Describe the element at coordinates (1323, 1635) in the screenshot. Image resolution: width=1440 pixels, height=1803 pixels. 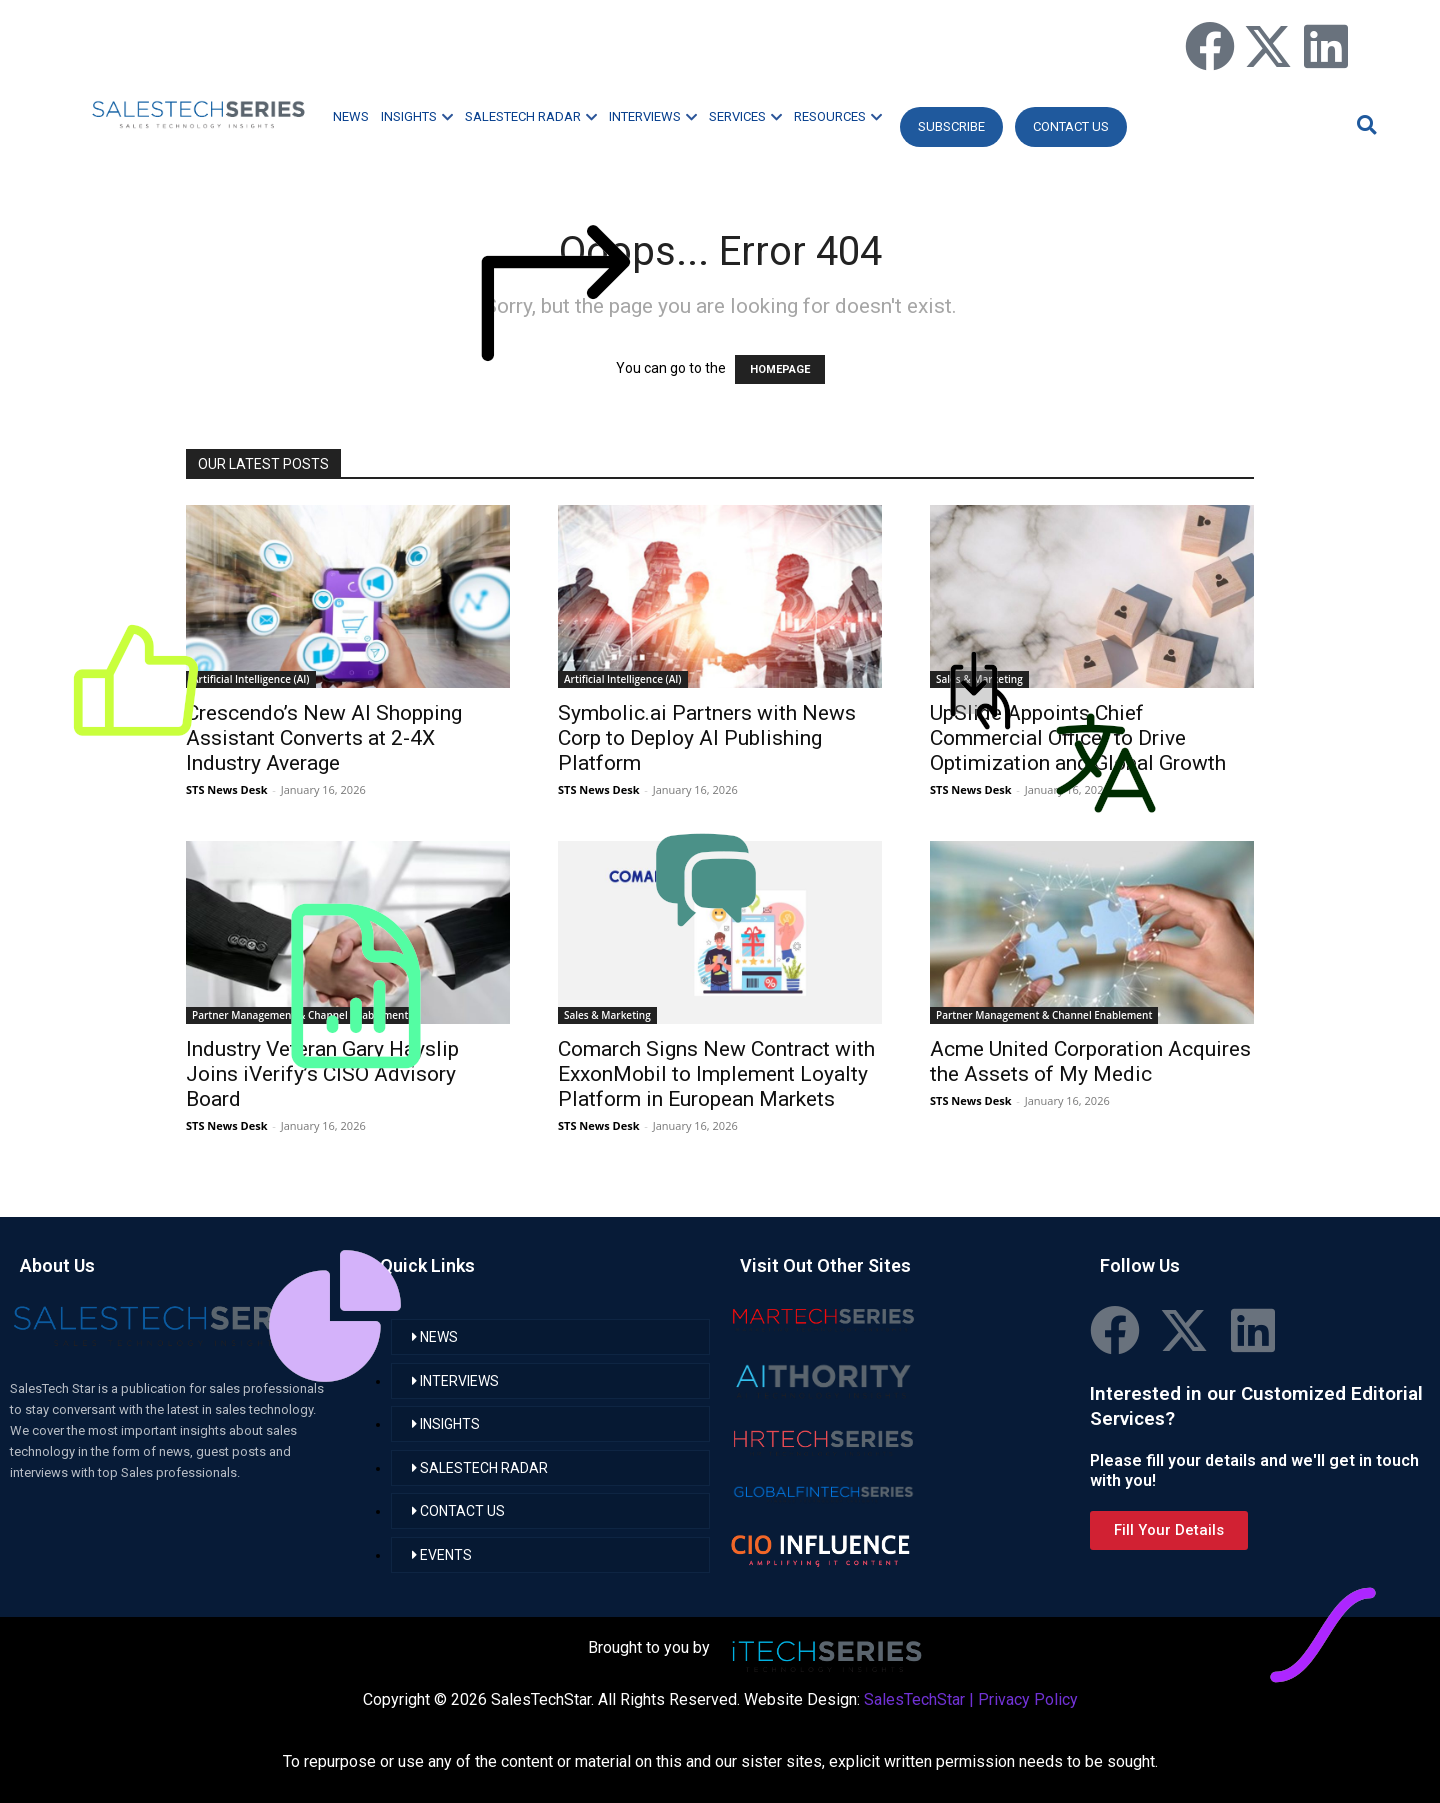
I see `apply ease-in-out animation timing` at that location.